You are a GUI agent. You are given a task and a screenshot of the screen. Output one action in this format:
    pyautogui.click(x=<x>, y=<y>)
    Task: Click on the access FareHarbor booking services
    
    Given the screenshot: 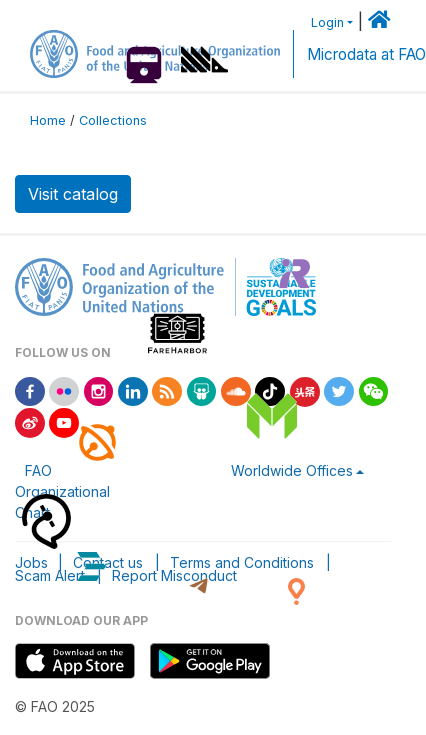 What is the action you would take?
    pyautogui.click(x=177, y=333)
    